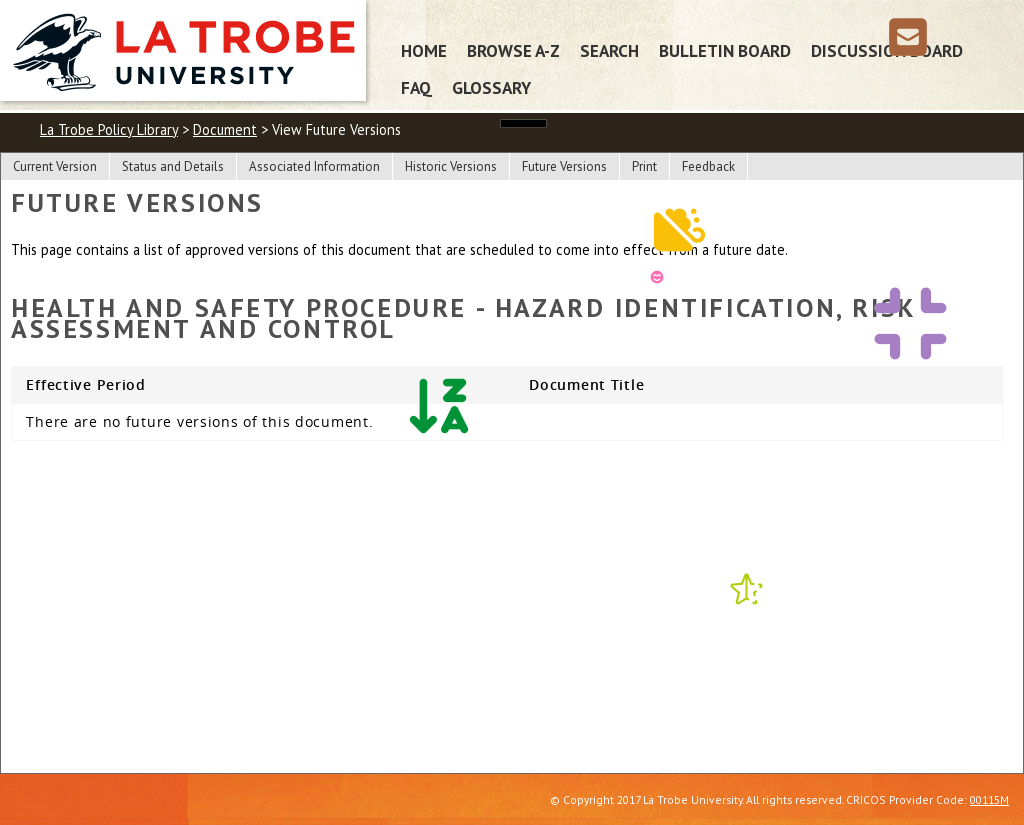  I want to click on open your email inbox, so click(908, 37).